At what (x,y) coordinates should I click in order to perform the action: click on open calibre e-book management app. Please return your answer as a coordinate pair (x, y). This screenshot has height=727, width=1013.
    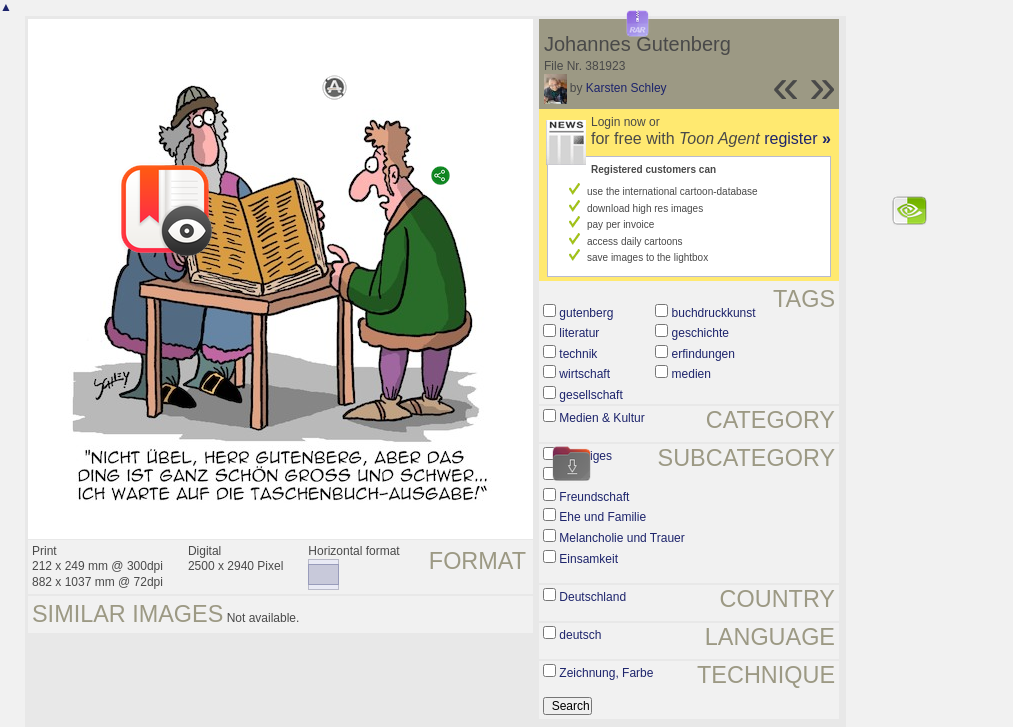
    Looking at the image, I should click on (165, 209).